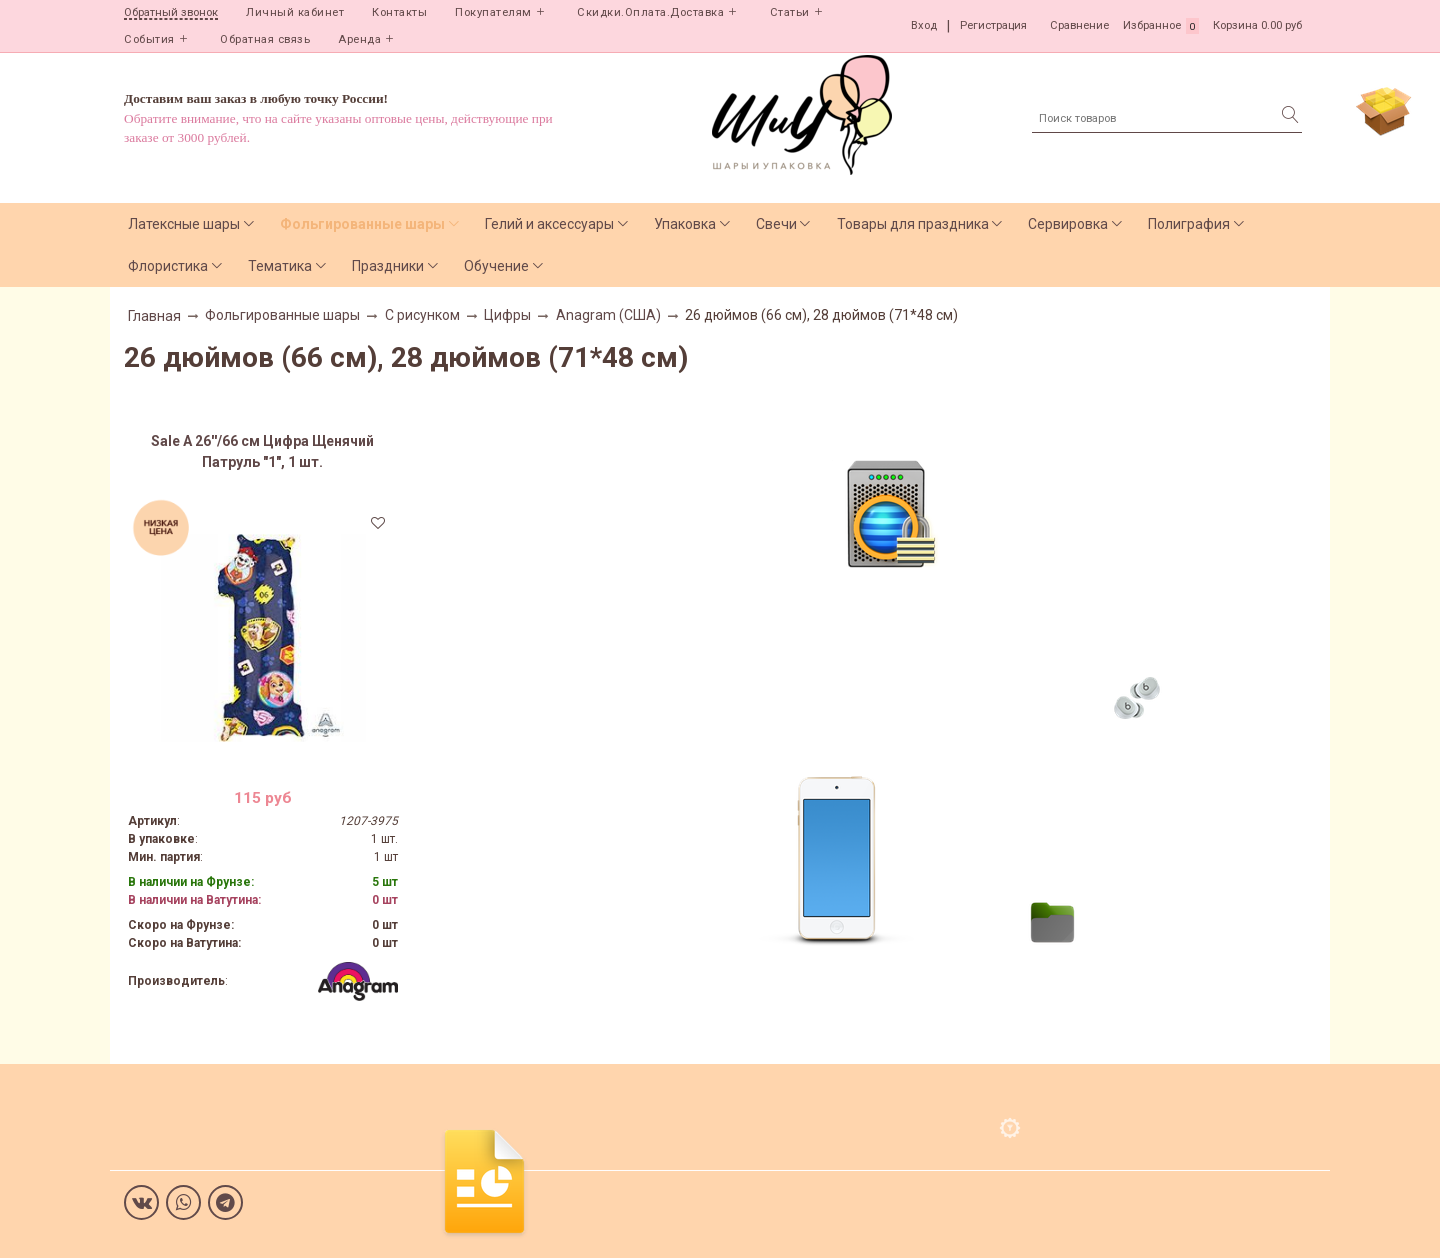 This screenshot has height=1258, width=1440. I want to click on drop file here to move into folder, so click(1052, 922).